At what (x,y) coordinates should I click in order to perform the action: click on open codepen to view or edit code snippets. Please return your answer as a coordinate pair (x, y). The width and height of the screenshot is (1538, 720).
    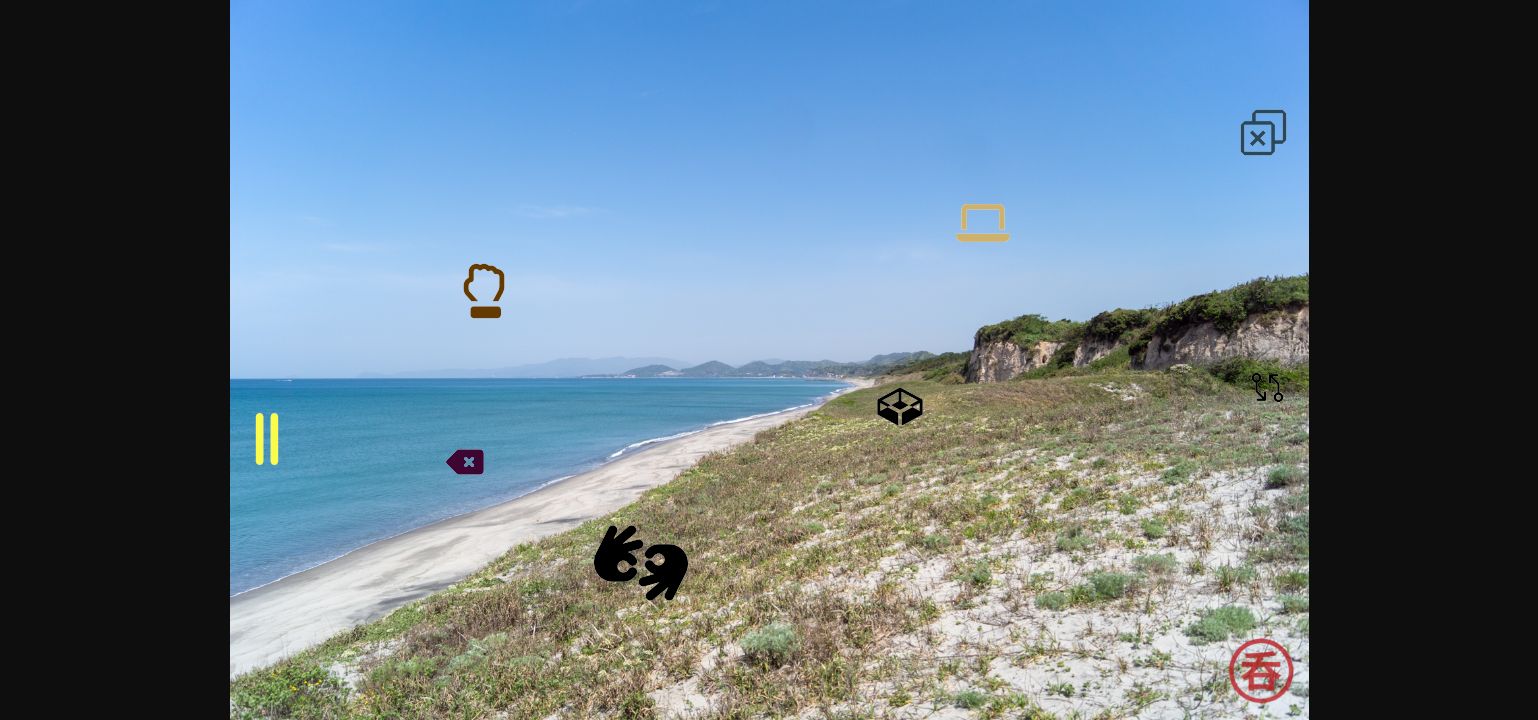
    Looking at the image, I should click on (900, 407).